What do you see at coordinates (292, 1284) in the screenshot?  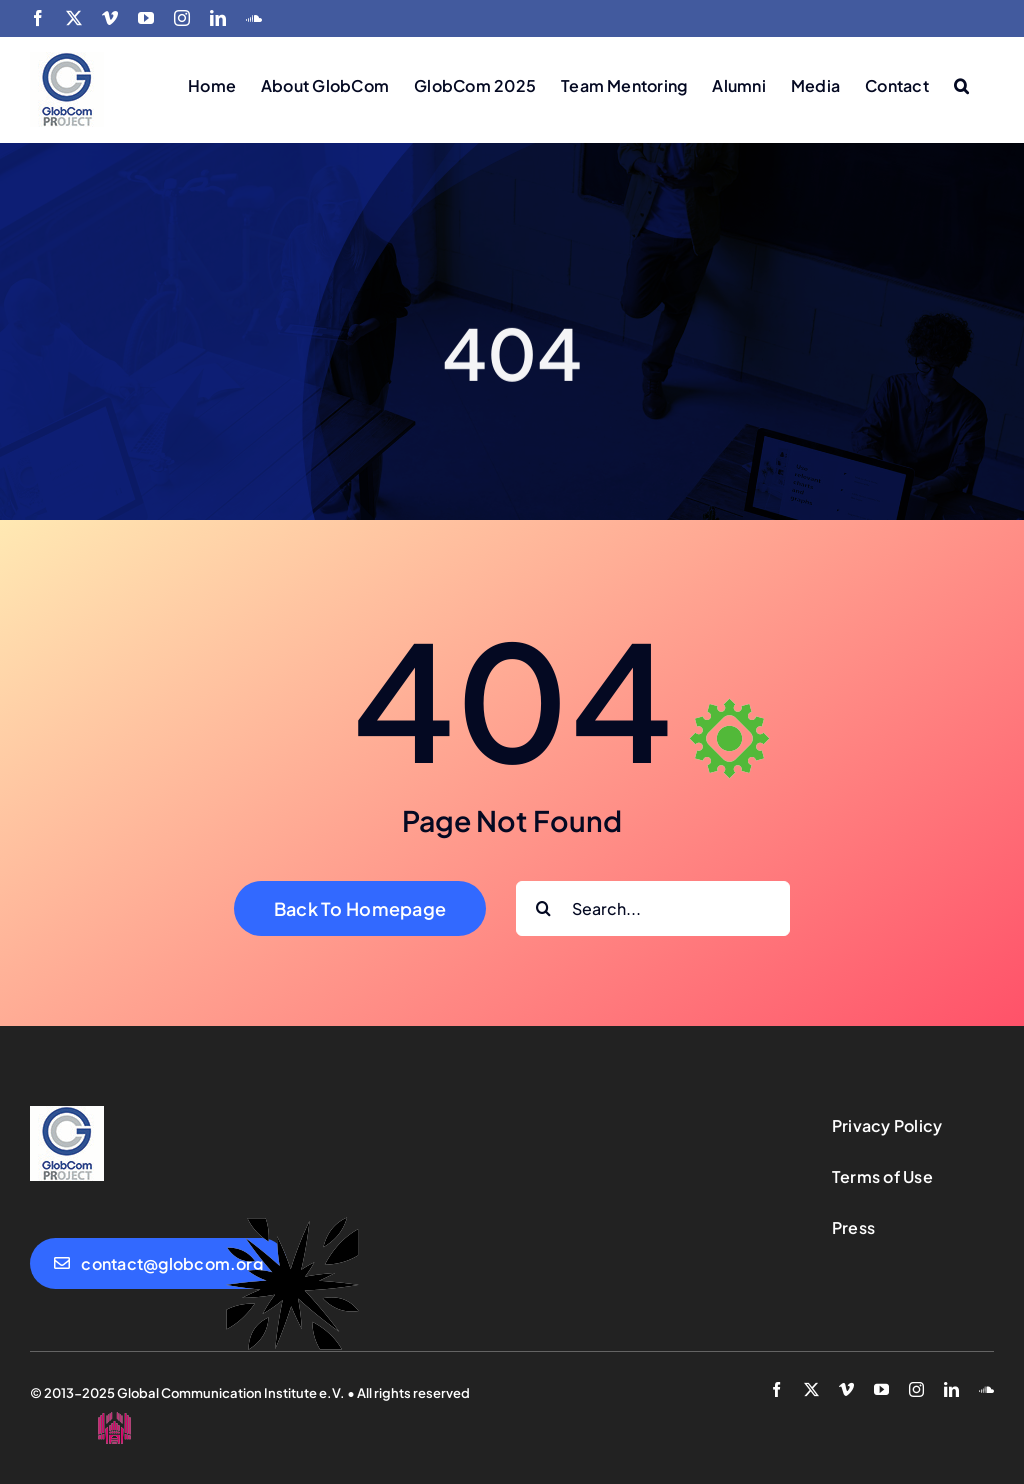 I see `indicates an explosion or blast effect in gameplay` at bounding box center [292, 1284].